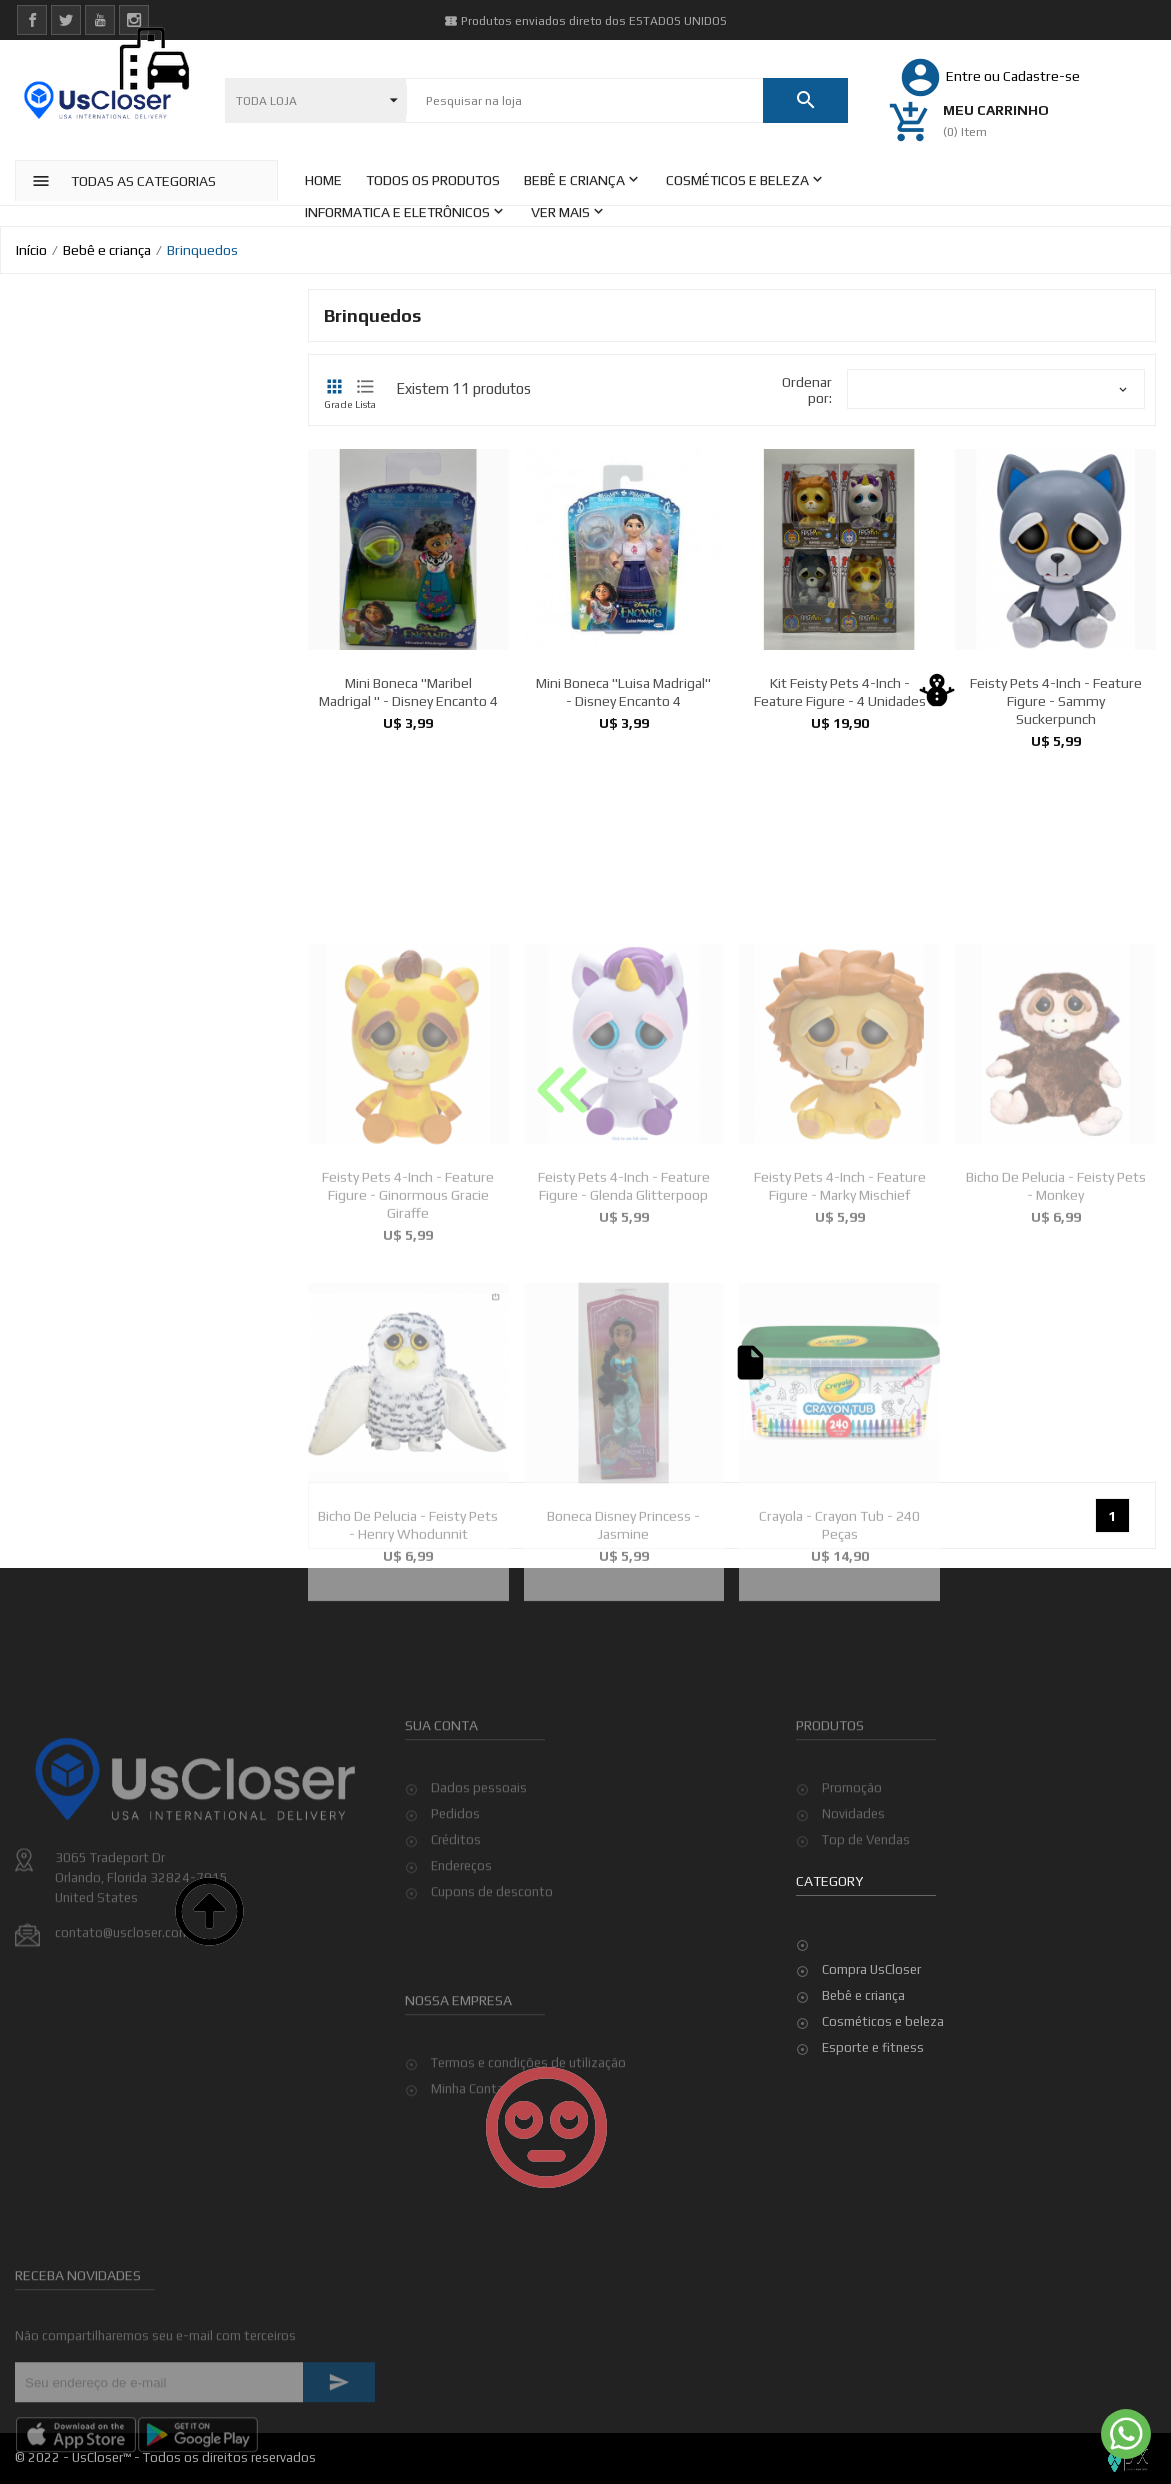 The width and height of the screenshot is (1171, 2484). Describe the element at coordinates (209, 1911) in the screenshot. I see `scroll to top of page` at that location.